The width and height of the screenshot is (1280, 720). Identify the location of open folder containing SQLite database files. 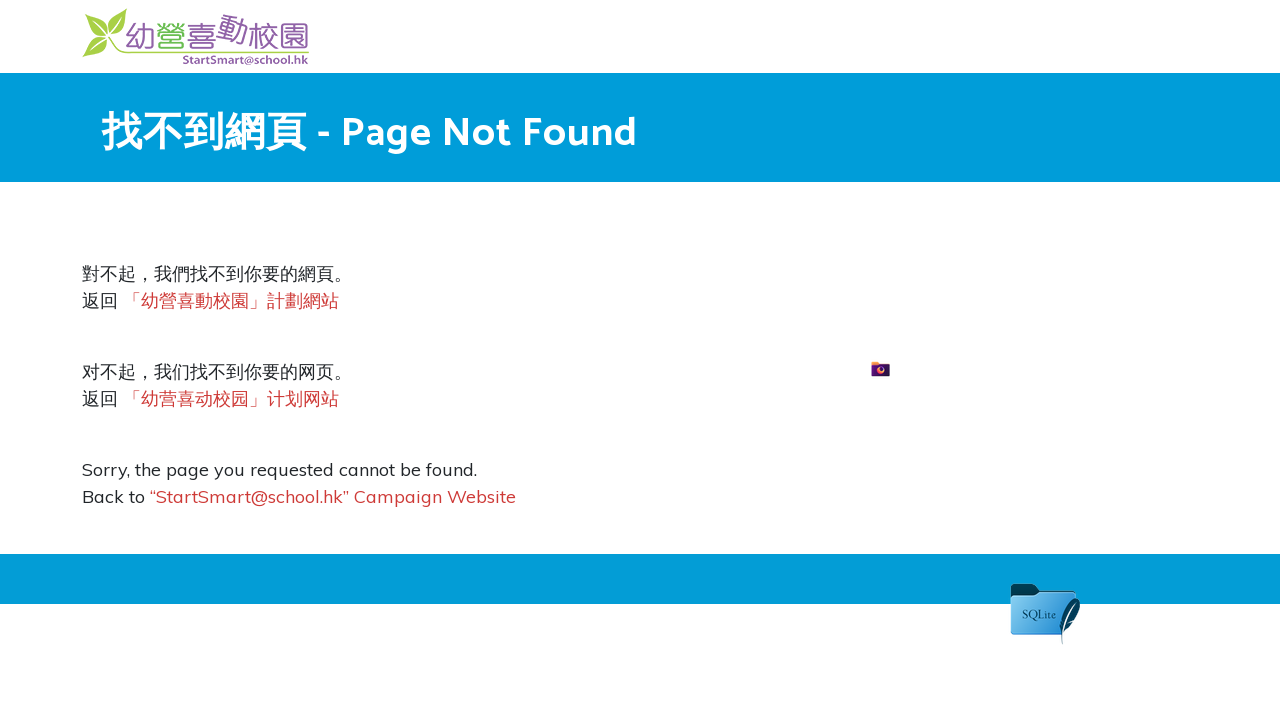
(1043, 611).